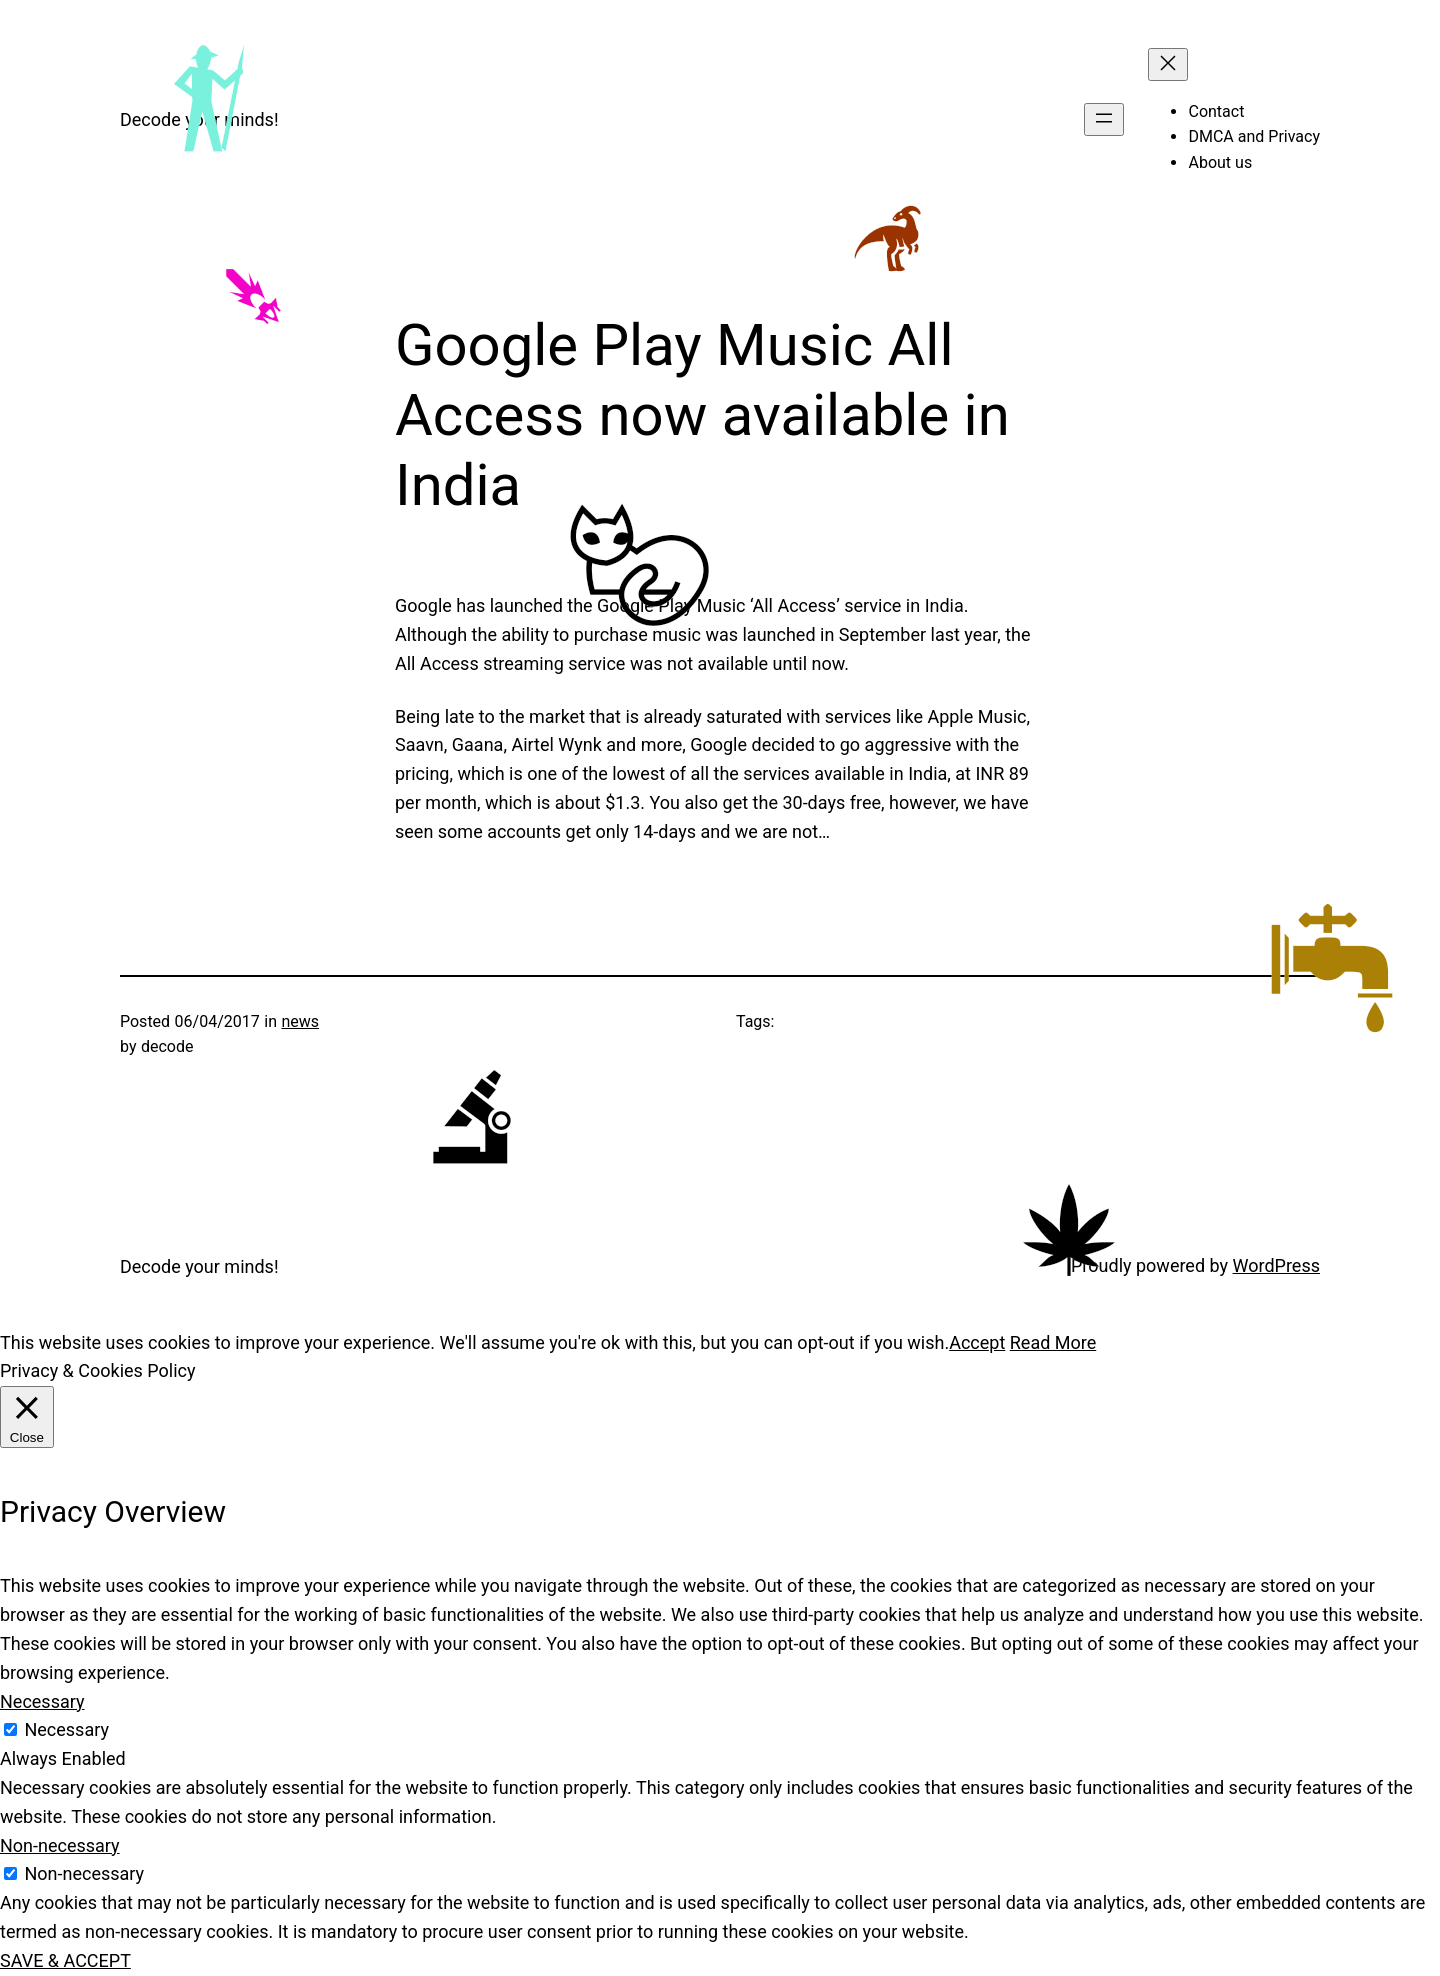 Image resolution: width=1440 pixels, height=1976 pixels. Describe the element at coordinates (639, 562) in the screenshot. I see `decorative cat icon for pet-related content` at that location.